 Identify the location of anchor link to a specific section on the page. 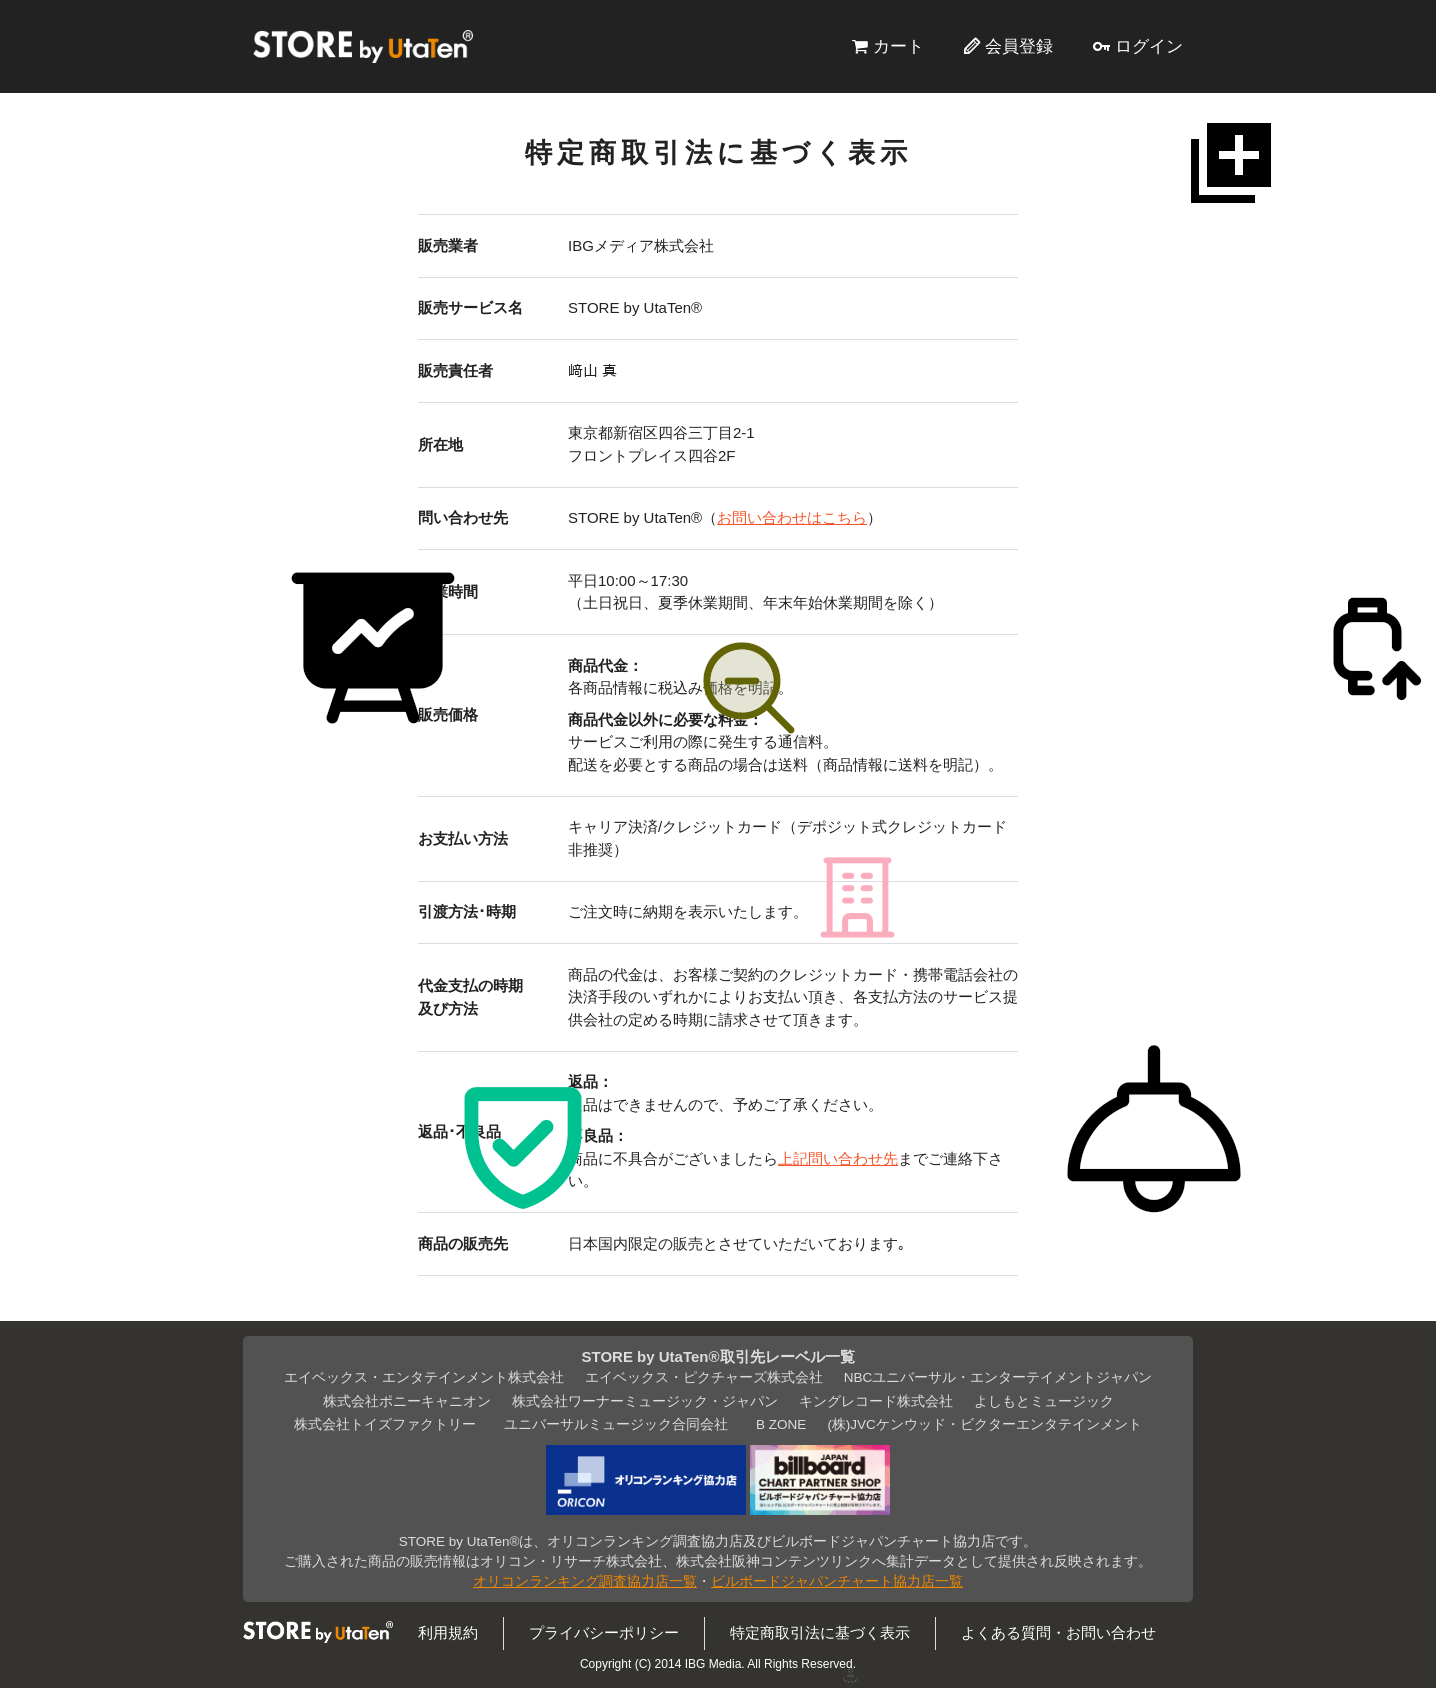
(850, 1676).